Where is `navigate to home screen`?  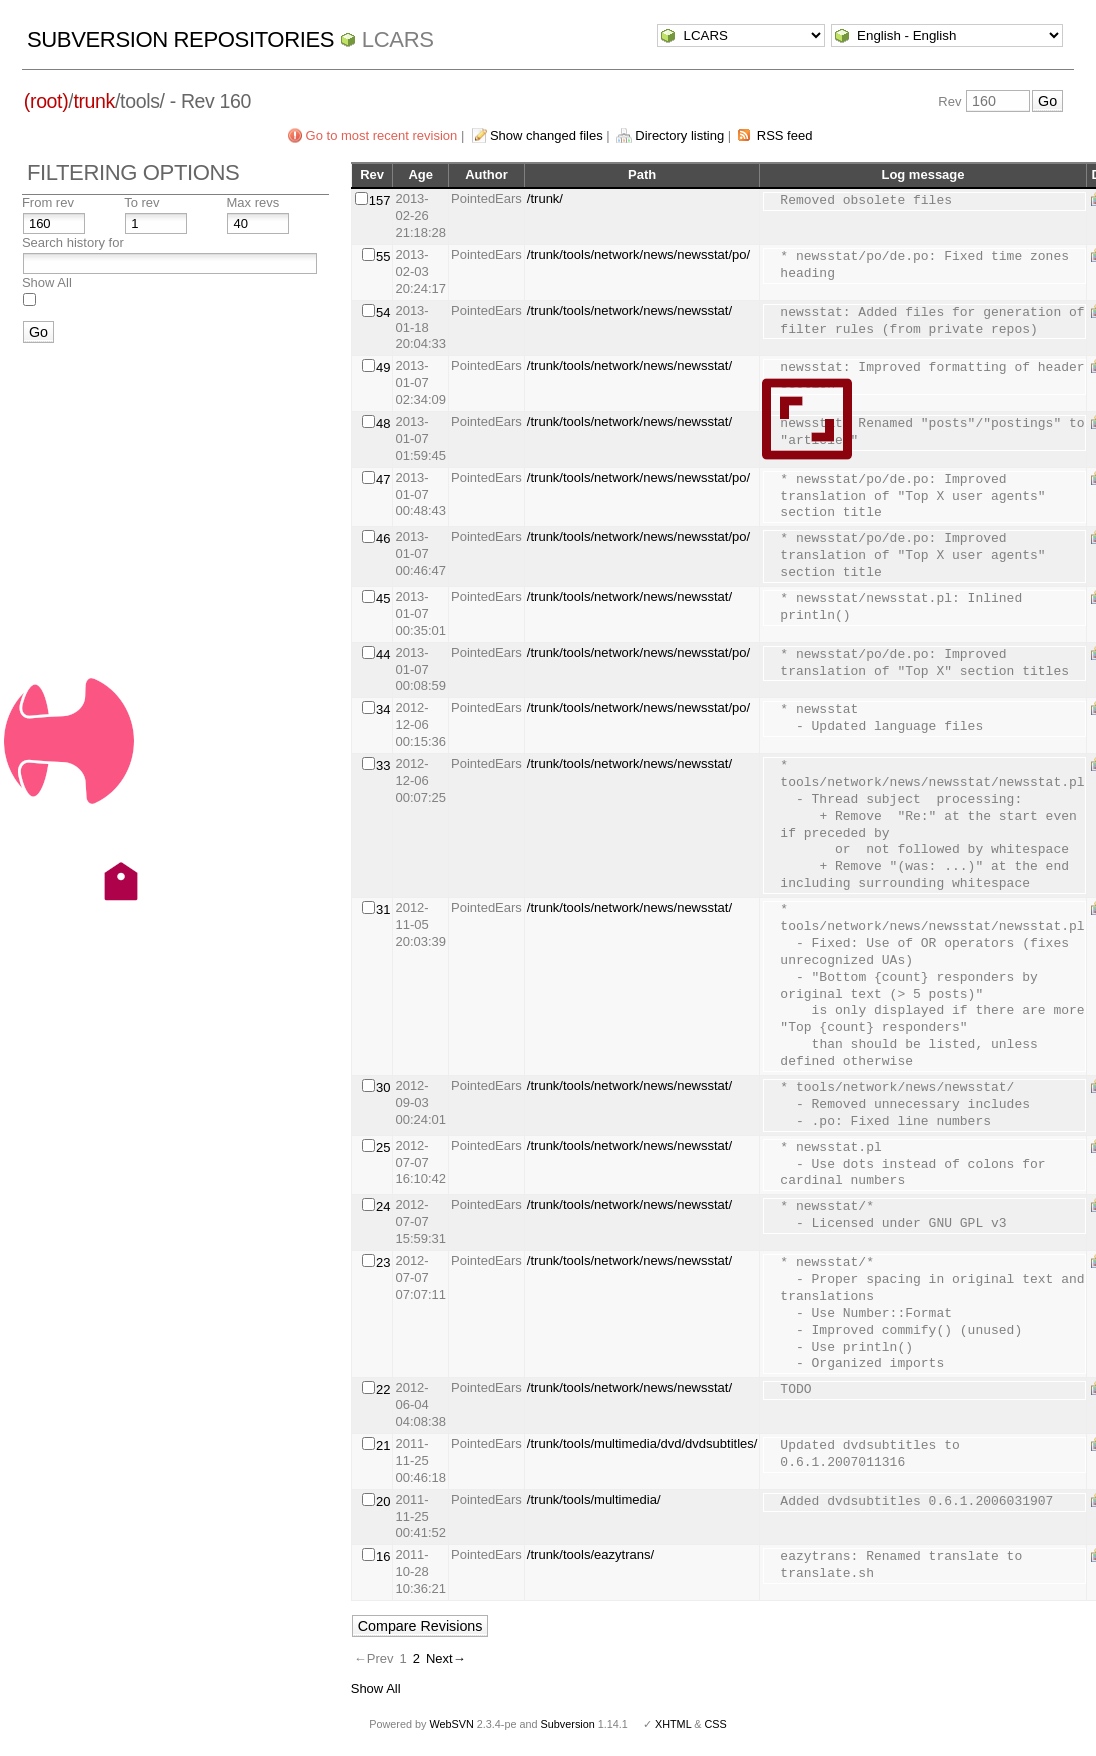
navigate to home screen is located at coordinates (121, 882).